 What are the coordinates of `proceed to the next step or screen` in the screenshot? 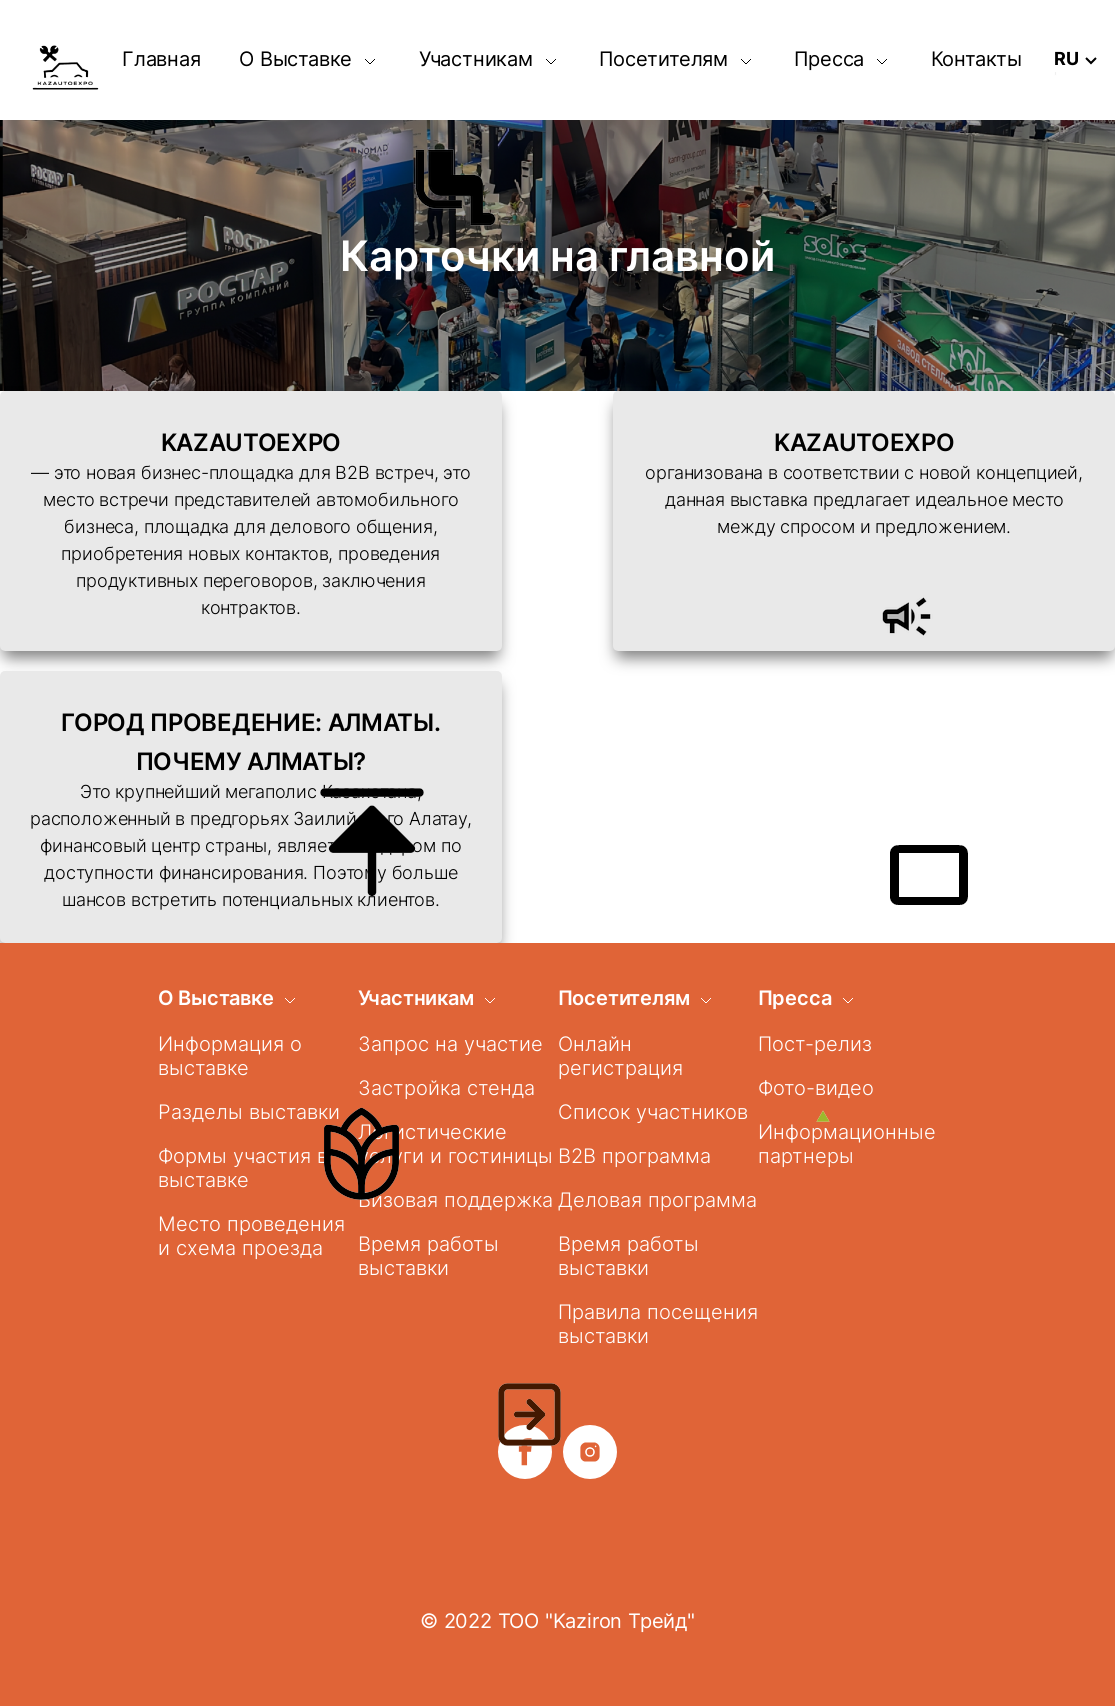 It's located at (529, 1414).